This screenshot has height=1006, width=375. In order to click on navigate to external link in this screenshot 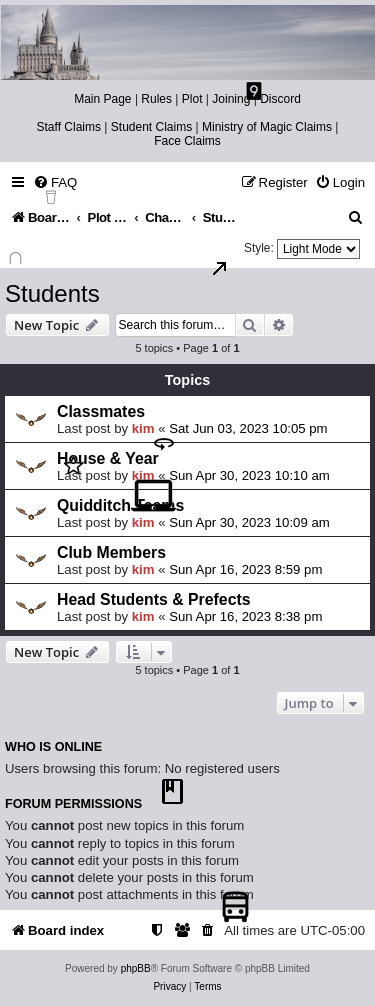, I will do `click(219, 268)`.